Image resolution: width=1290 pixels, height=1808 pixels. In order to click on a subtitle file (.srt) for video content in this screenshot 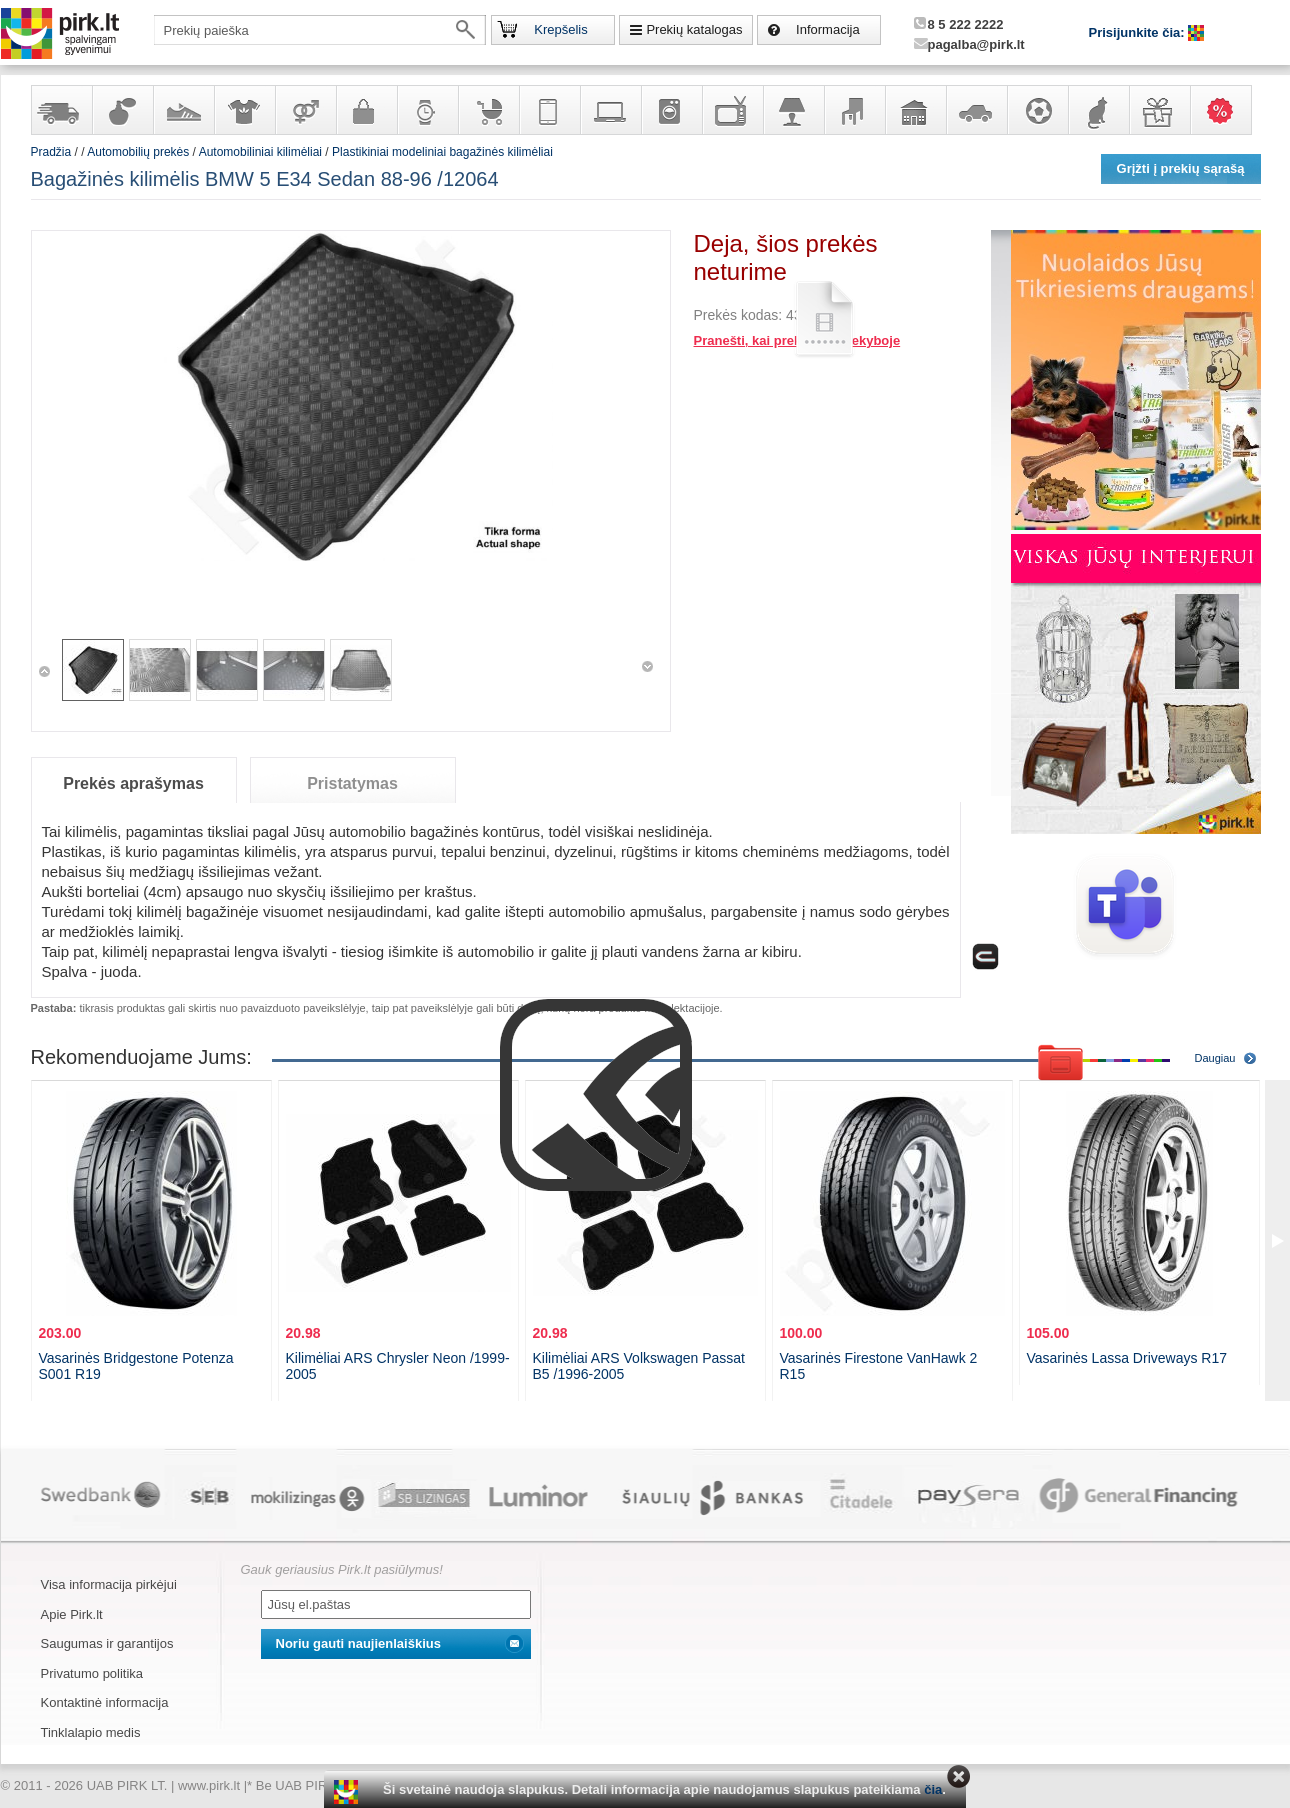, I will do `click(824, 319)`.